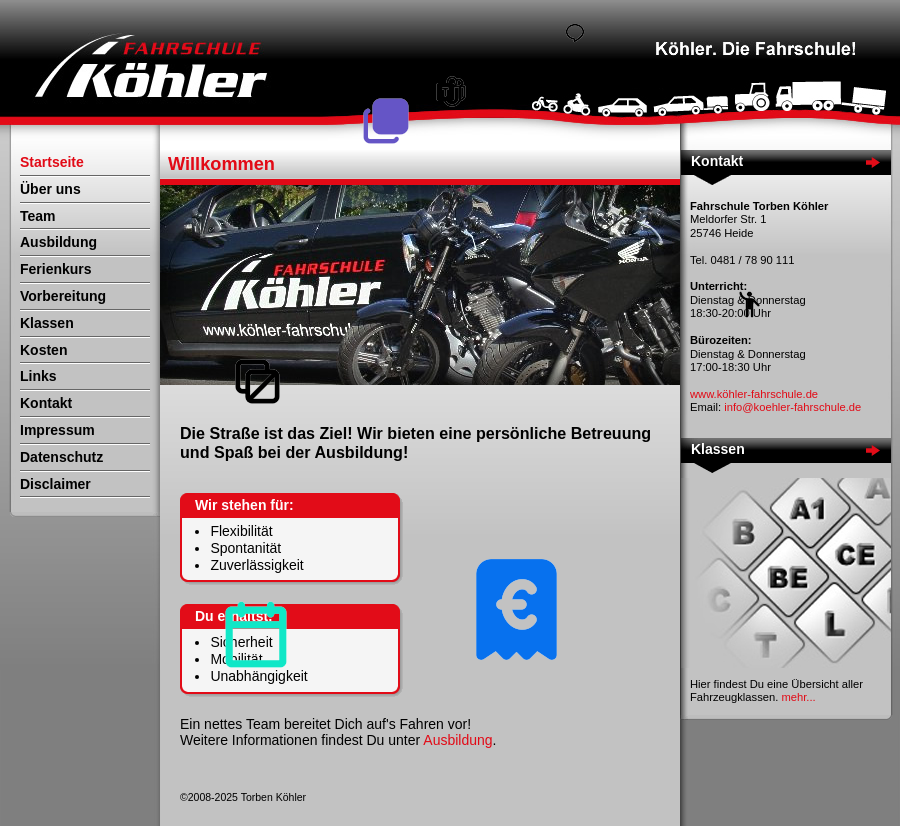 The width and height of the screenshot is (900, 826). What do you see at coordinates (749, 304) in the screenshot?
I see `access social or people-related features` at bounding box center [749, 304].